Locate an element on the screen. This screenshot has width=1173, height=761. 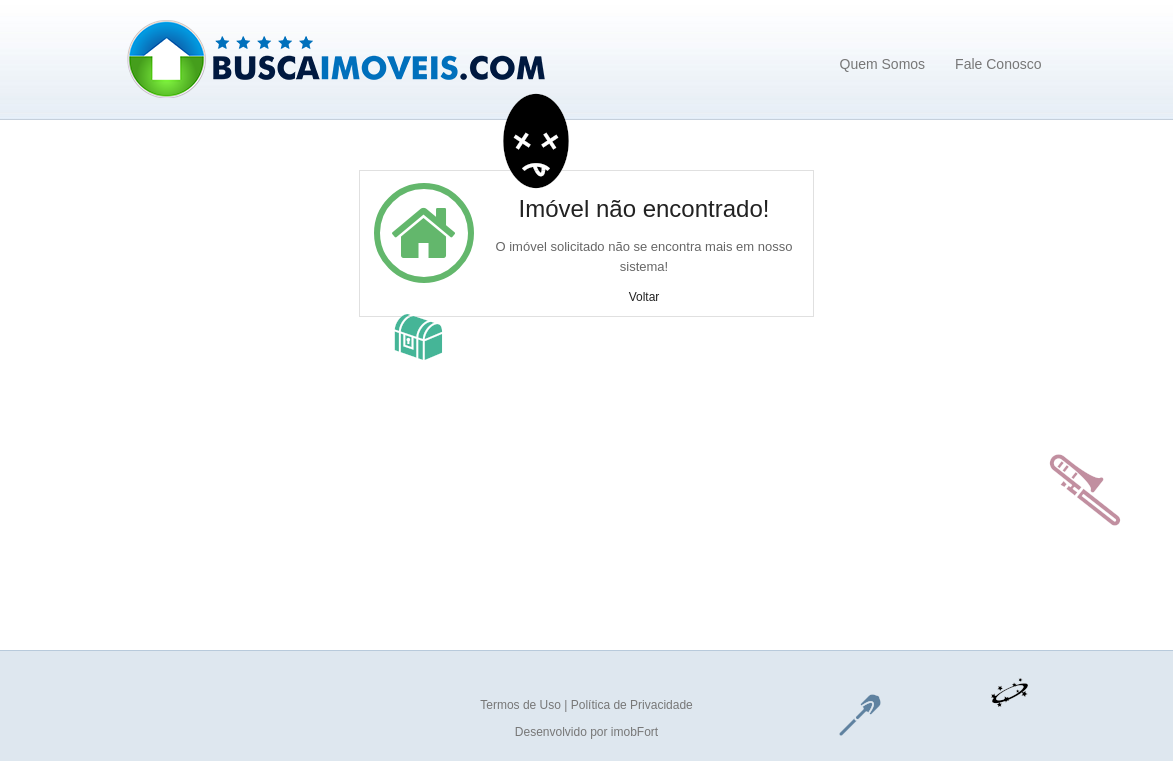
indicates game over or player death is located at coordinates (536, 141).